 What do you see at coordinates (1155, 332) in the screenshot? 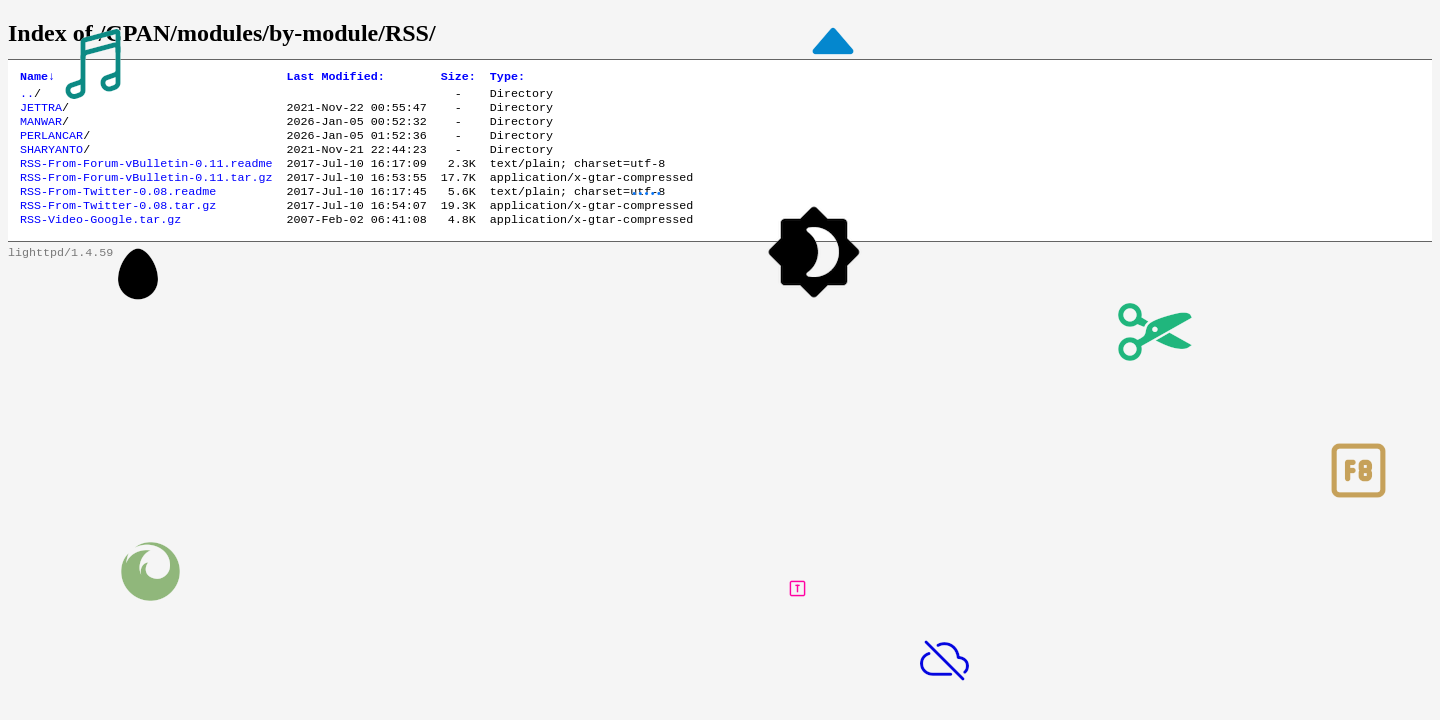
I see `cut selected text or content` at bounding box center [1155, 332].